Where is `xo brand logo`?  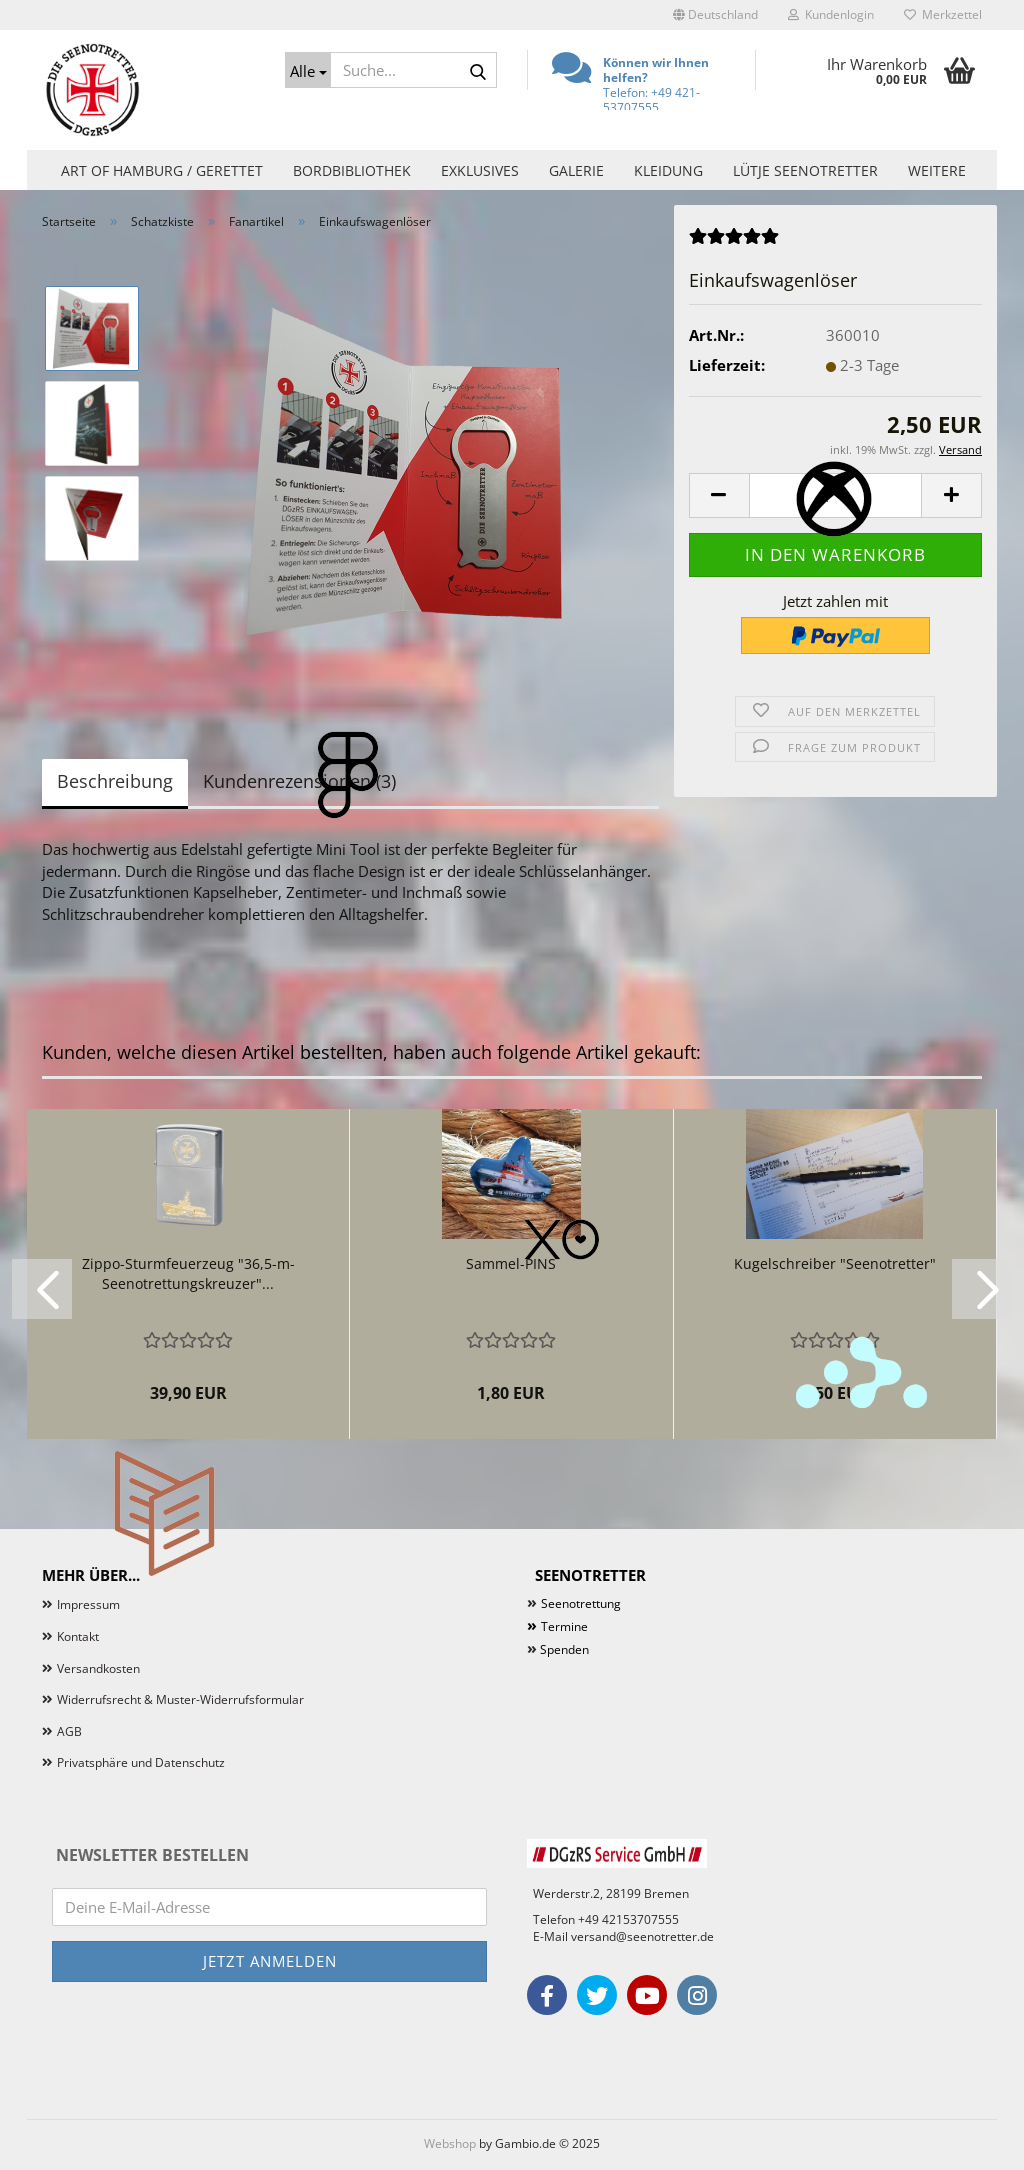 xo brand logo is located at coordinates (561, 1239).